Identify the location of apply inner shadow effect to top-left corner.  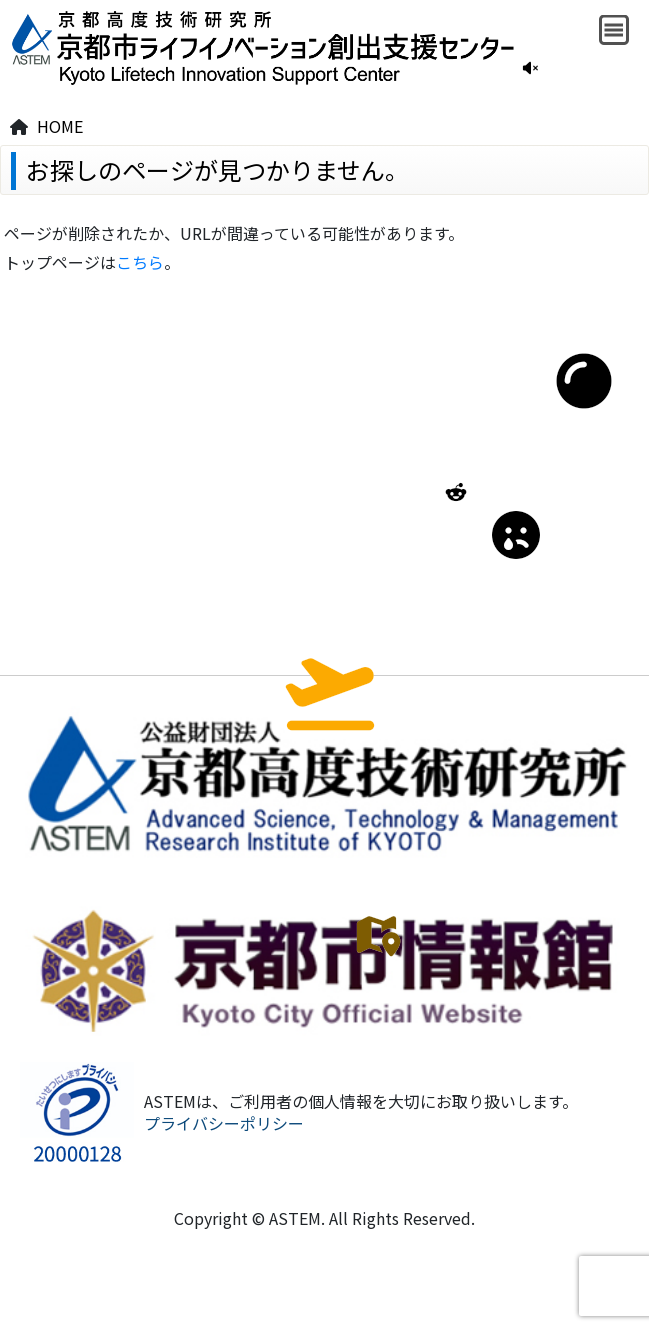
(584, 381).